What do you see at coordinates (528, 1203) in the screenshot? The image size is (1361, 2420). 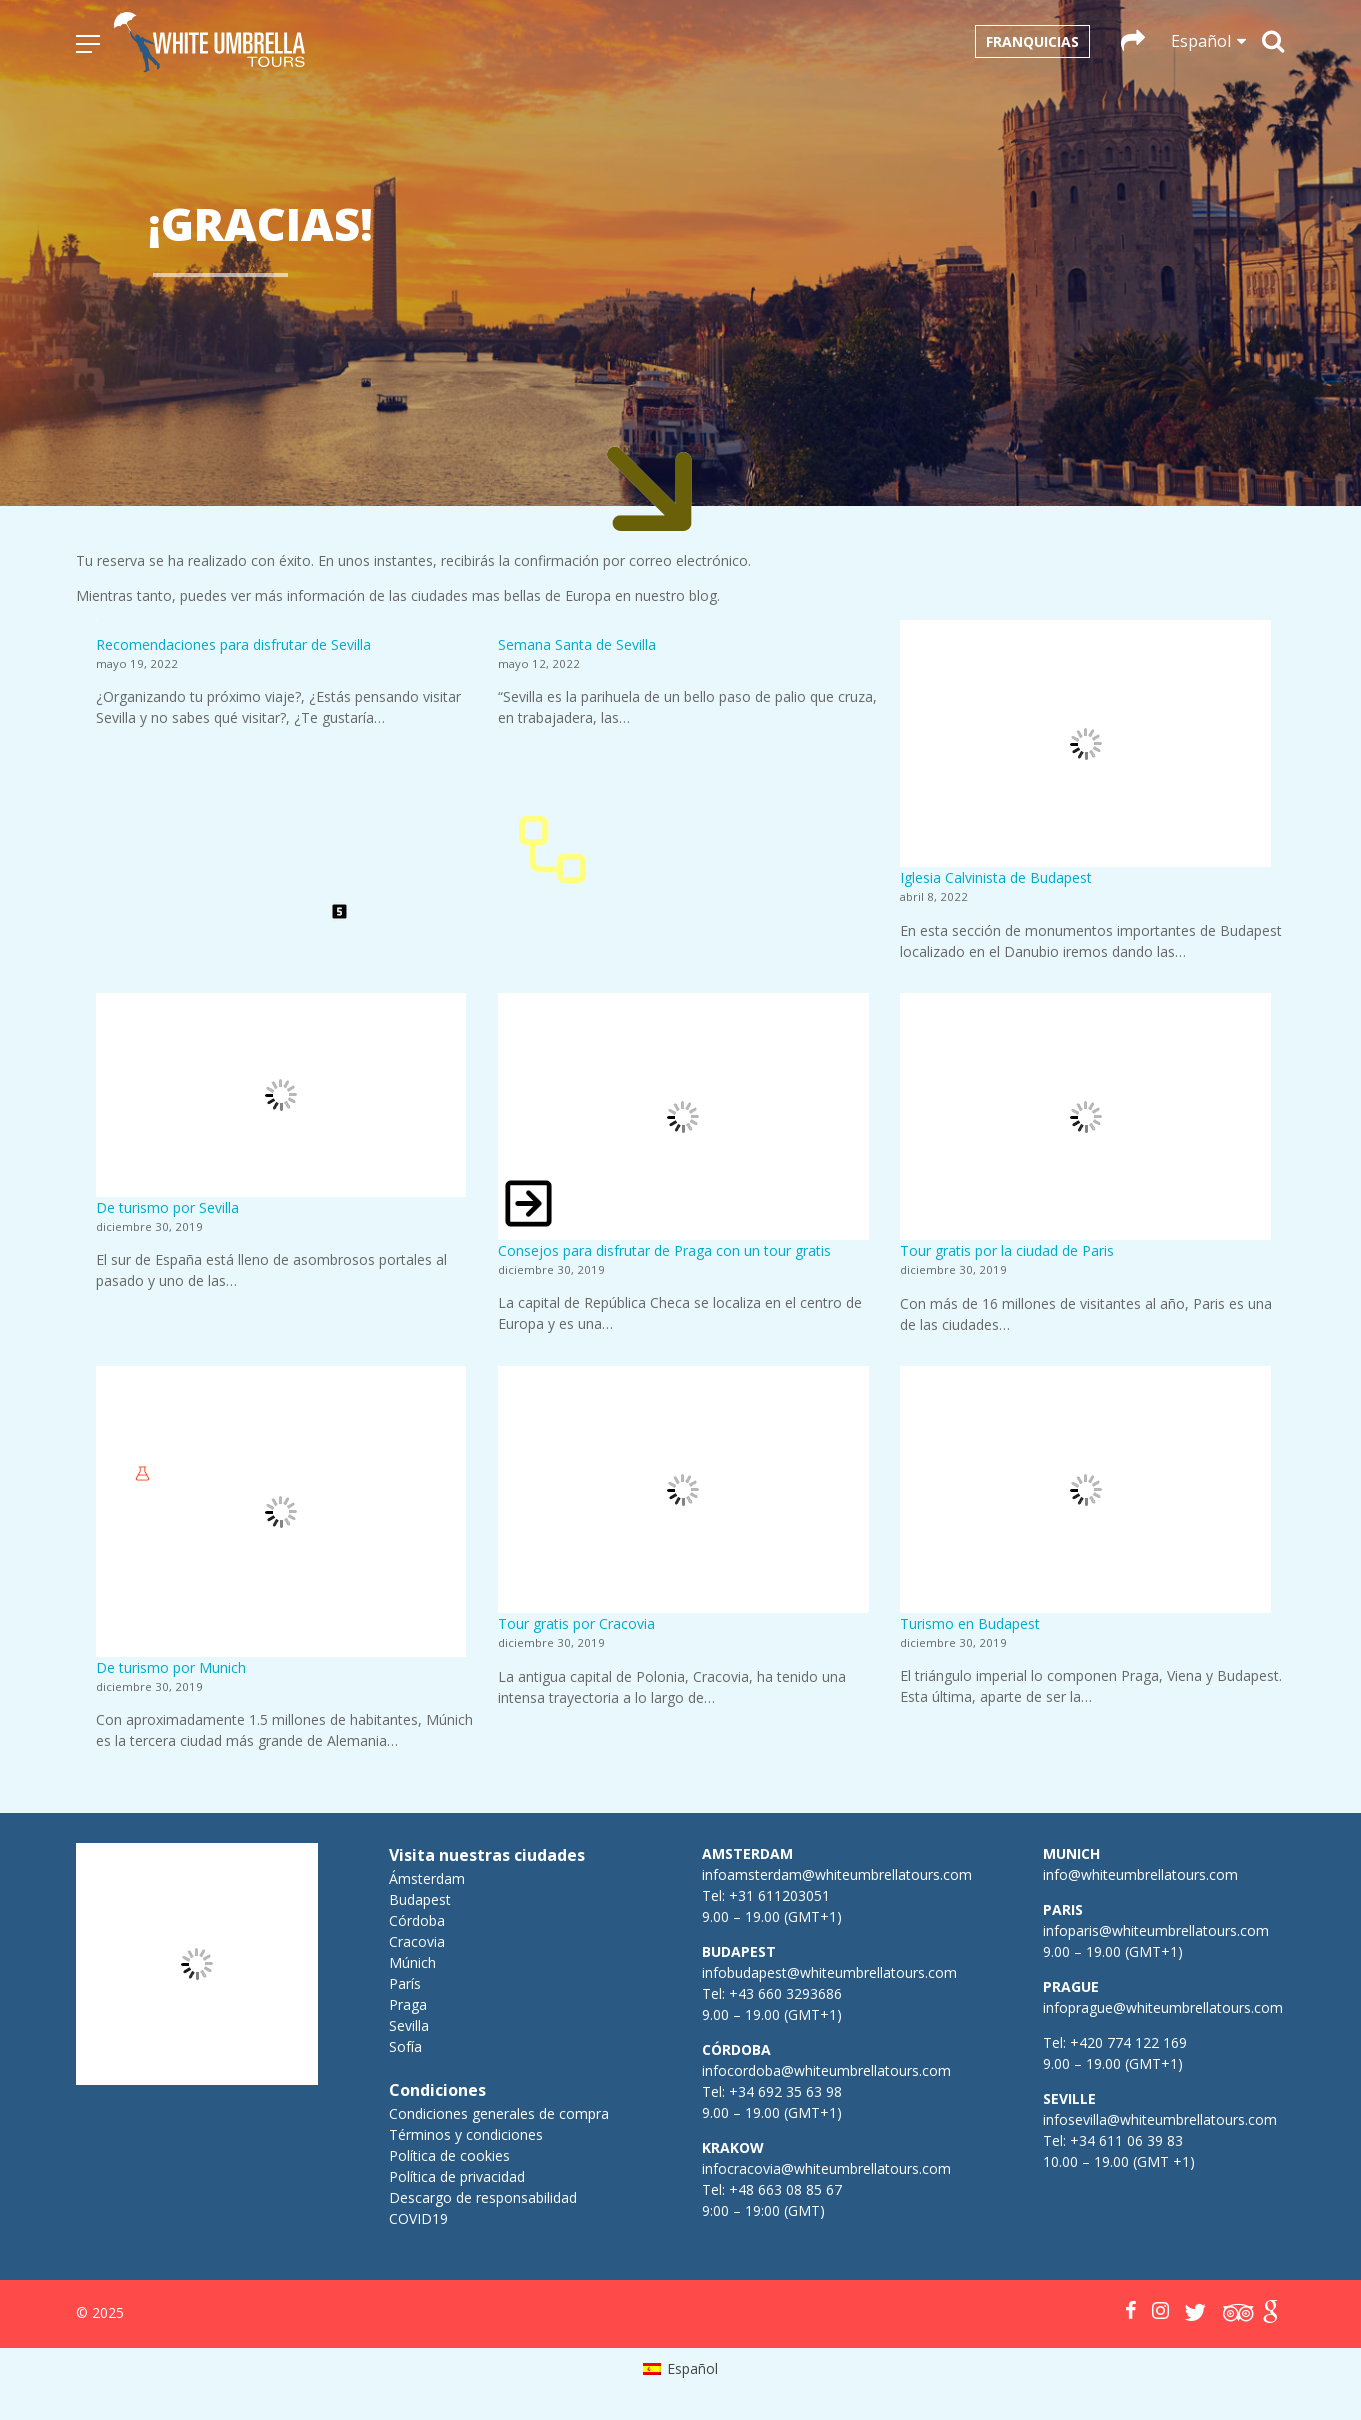 I see `indicates a renamed file in a diff view` at bounding box center [528, 1203].